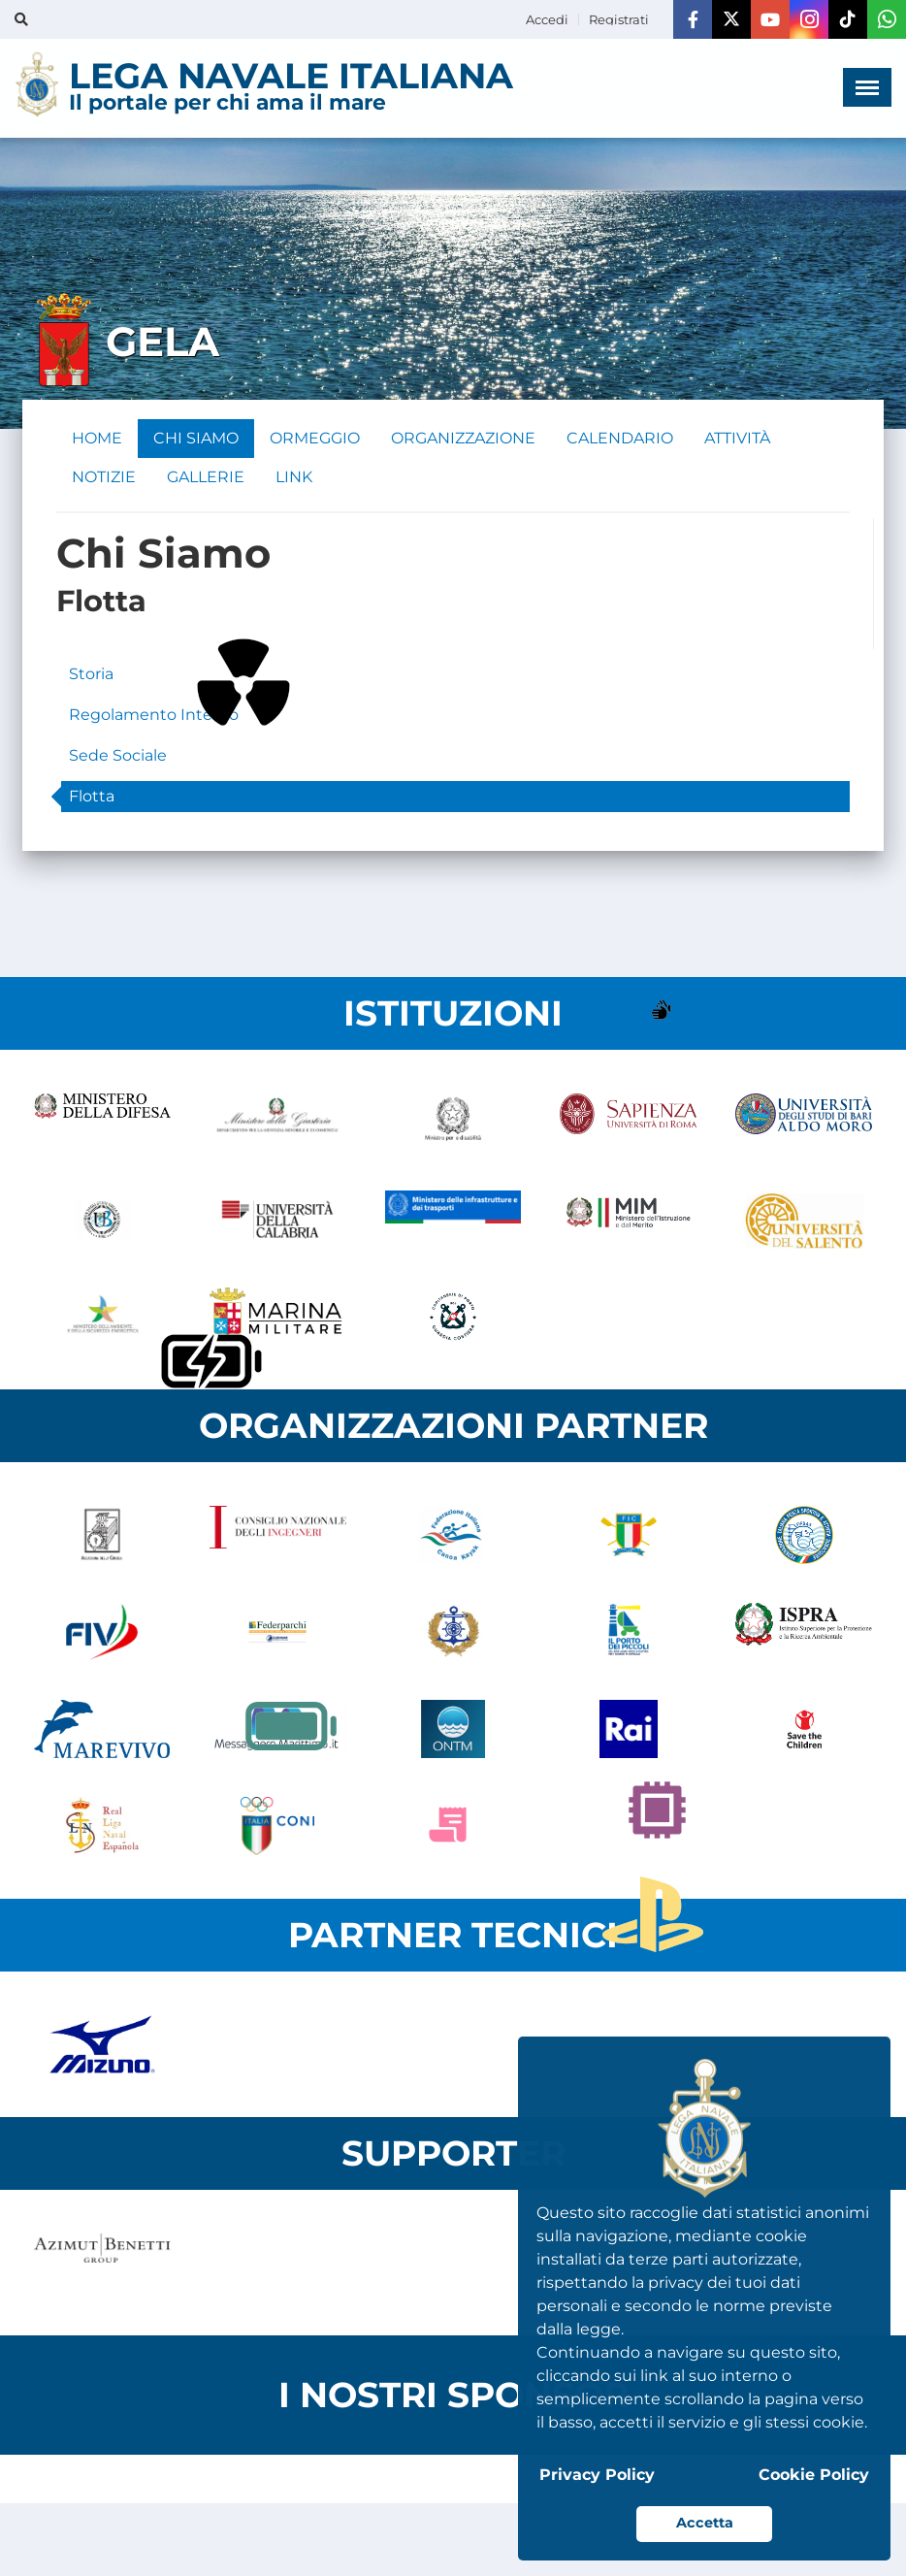  Describe the element at coordinates (657, 1810) in the screenshot. I see `view hardware or processor information` at that location.